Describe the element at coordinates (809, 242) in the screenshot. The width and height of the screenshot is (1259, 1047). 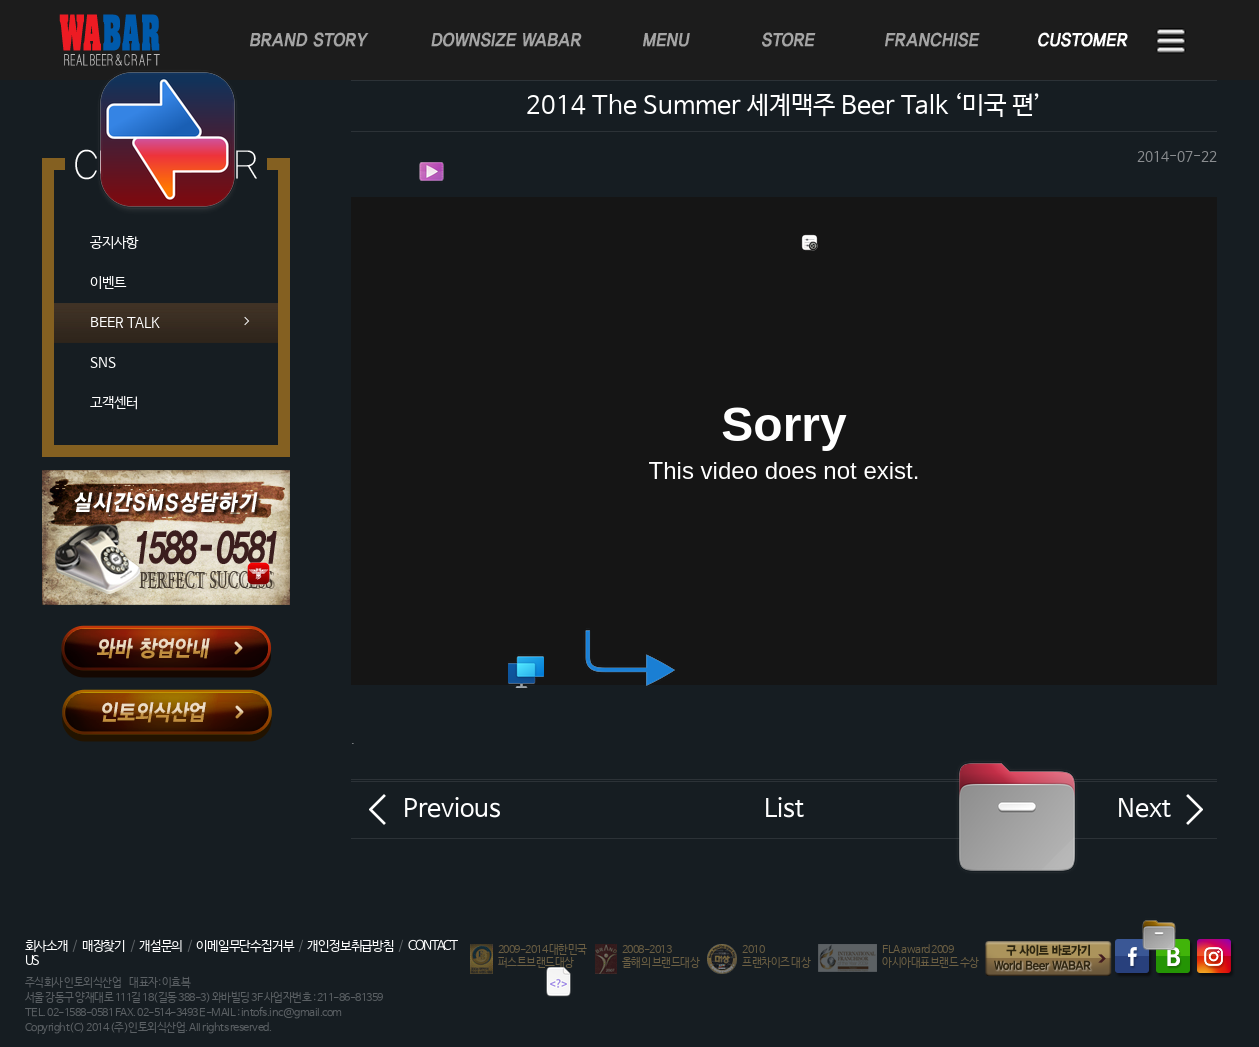
I see `open grub customizer to configure bootloader settings` at that location.